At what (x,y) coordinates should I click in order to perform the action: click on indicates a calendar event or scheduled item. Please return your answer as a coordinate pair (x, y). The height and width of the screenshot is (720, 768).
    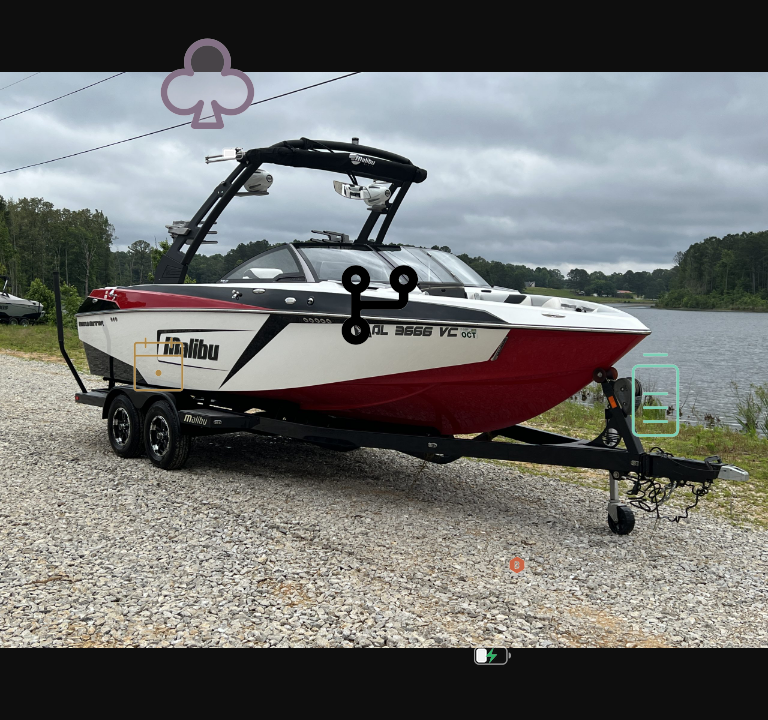
    Looking at the image, I should click on (158, 366).